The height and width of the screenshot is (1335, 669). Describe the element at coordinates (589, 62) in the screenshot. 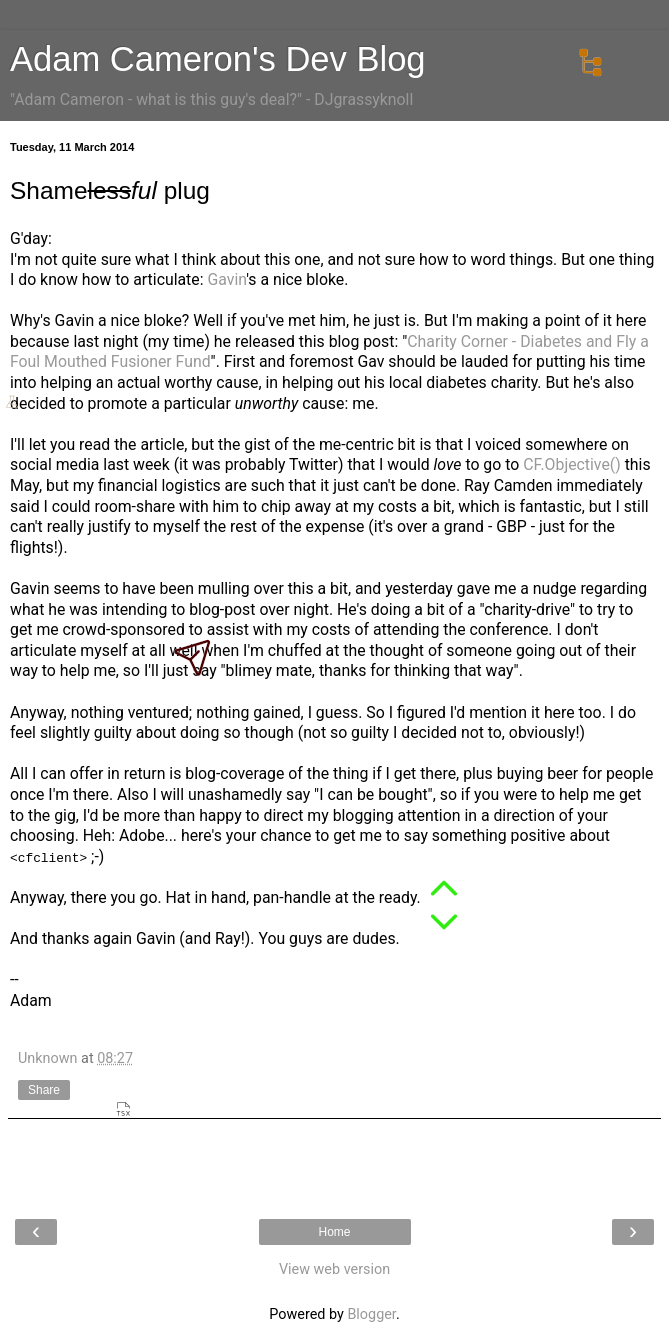

I see `view hierarchical folder structure` at that location.